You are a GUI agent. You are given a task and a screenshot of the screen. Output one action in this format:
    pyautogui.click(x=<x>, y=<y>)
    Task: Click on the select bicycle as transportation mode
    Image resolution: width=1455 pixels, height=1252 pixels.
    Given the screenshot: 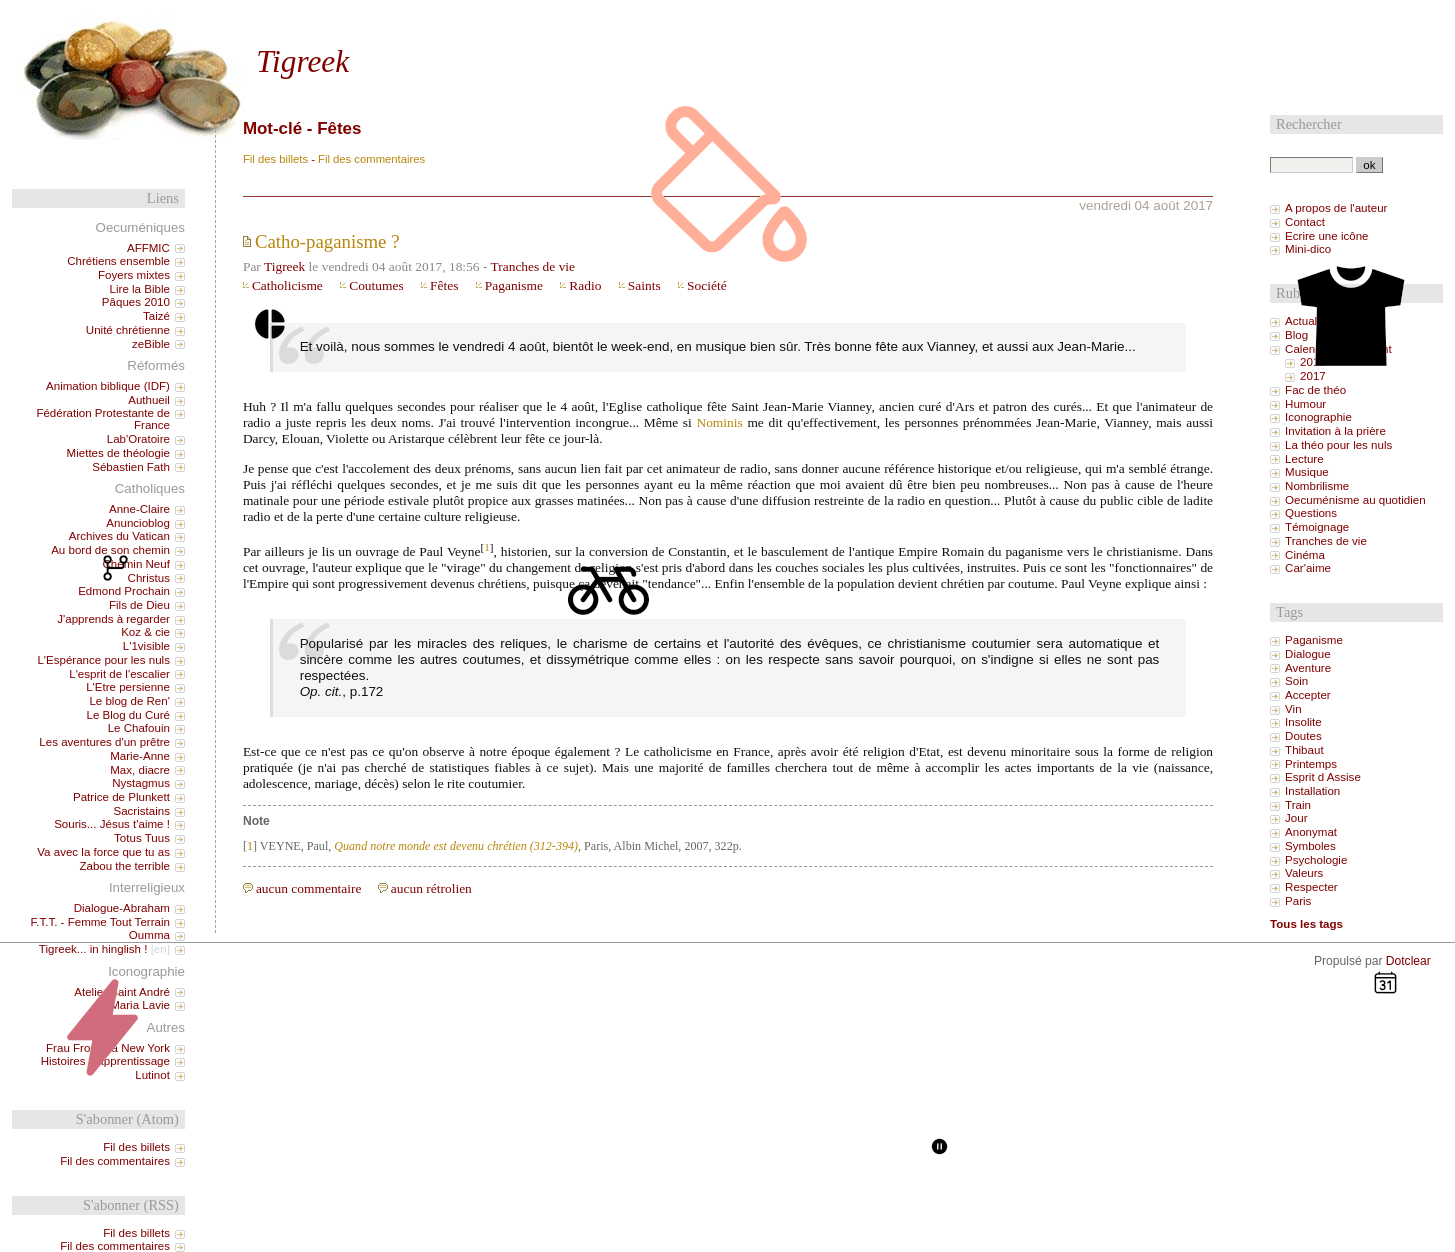 What is the action you would take?
    pyautogui.click(x=608, y=589)
    